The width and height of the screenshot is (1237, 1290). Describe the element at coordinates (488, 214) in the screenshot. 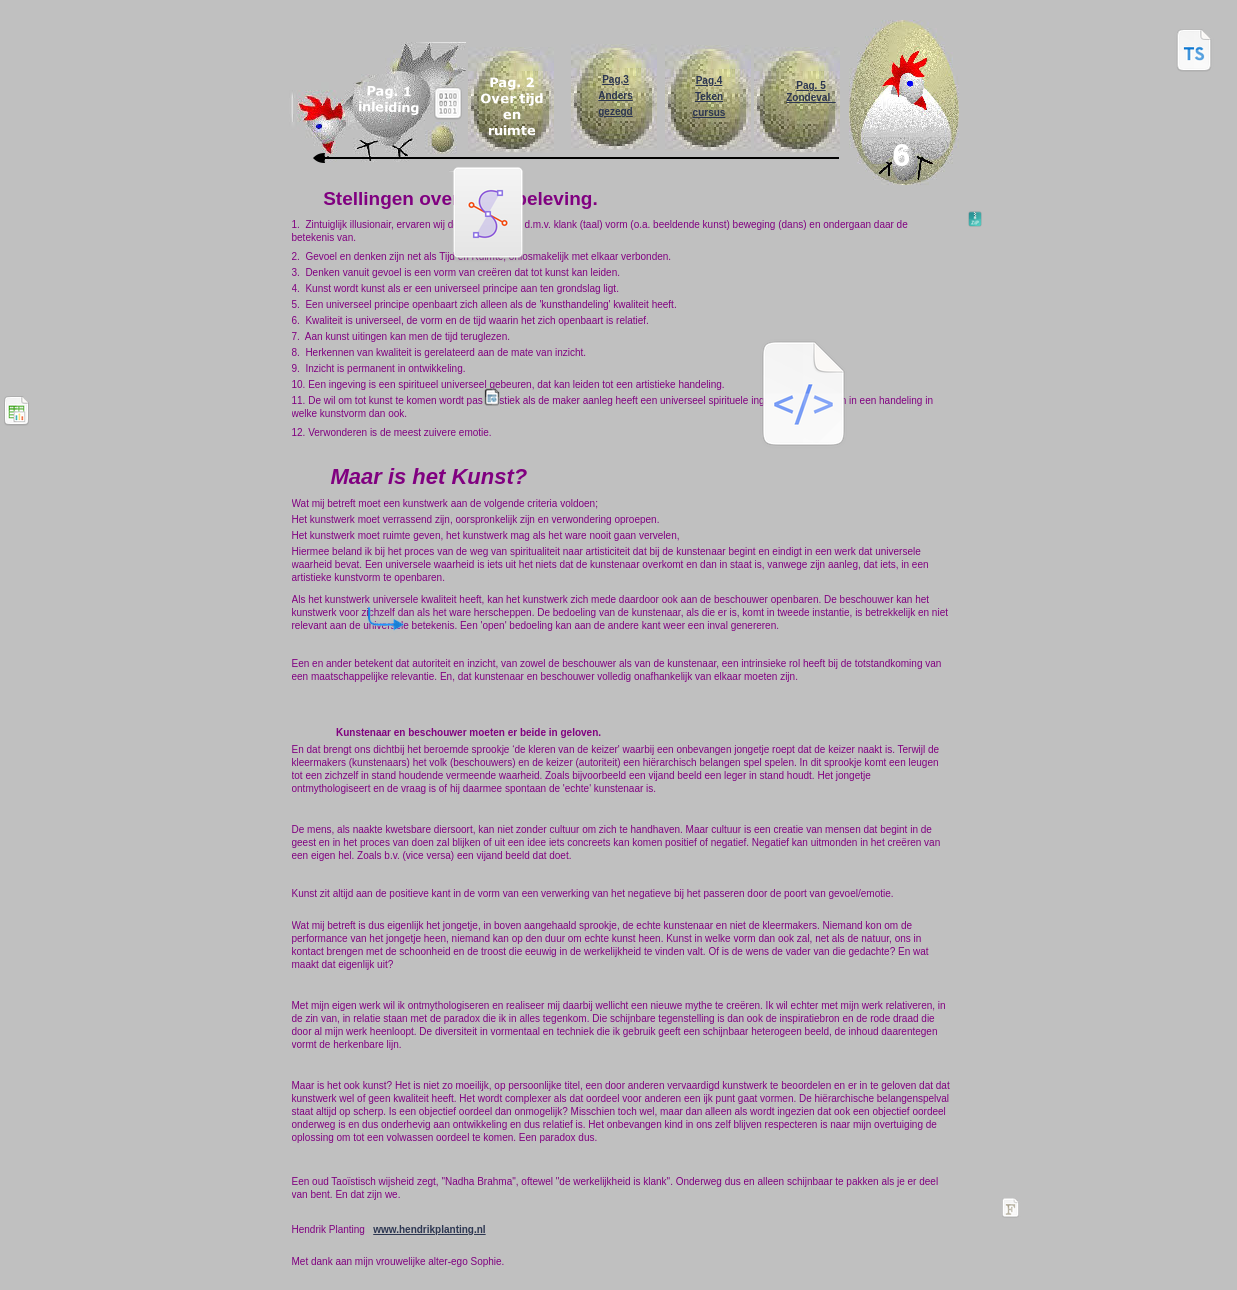

I see `open a drawing template file` at that location.